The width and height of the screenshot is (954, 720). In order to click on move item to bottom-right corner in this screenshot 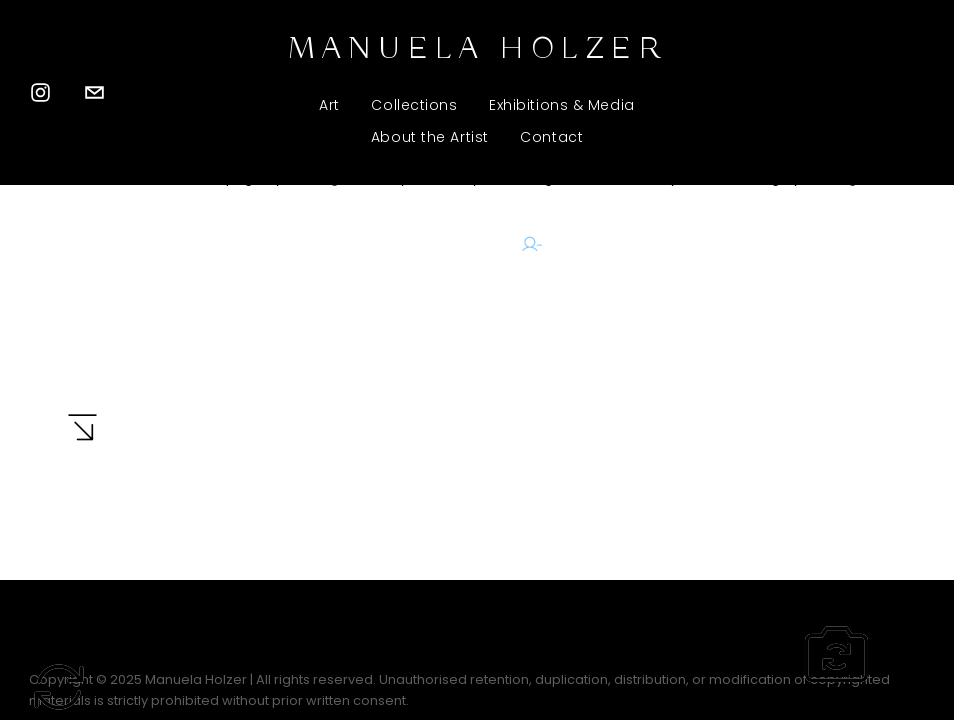, I will do `click(82, 428)`.